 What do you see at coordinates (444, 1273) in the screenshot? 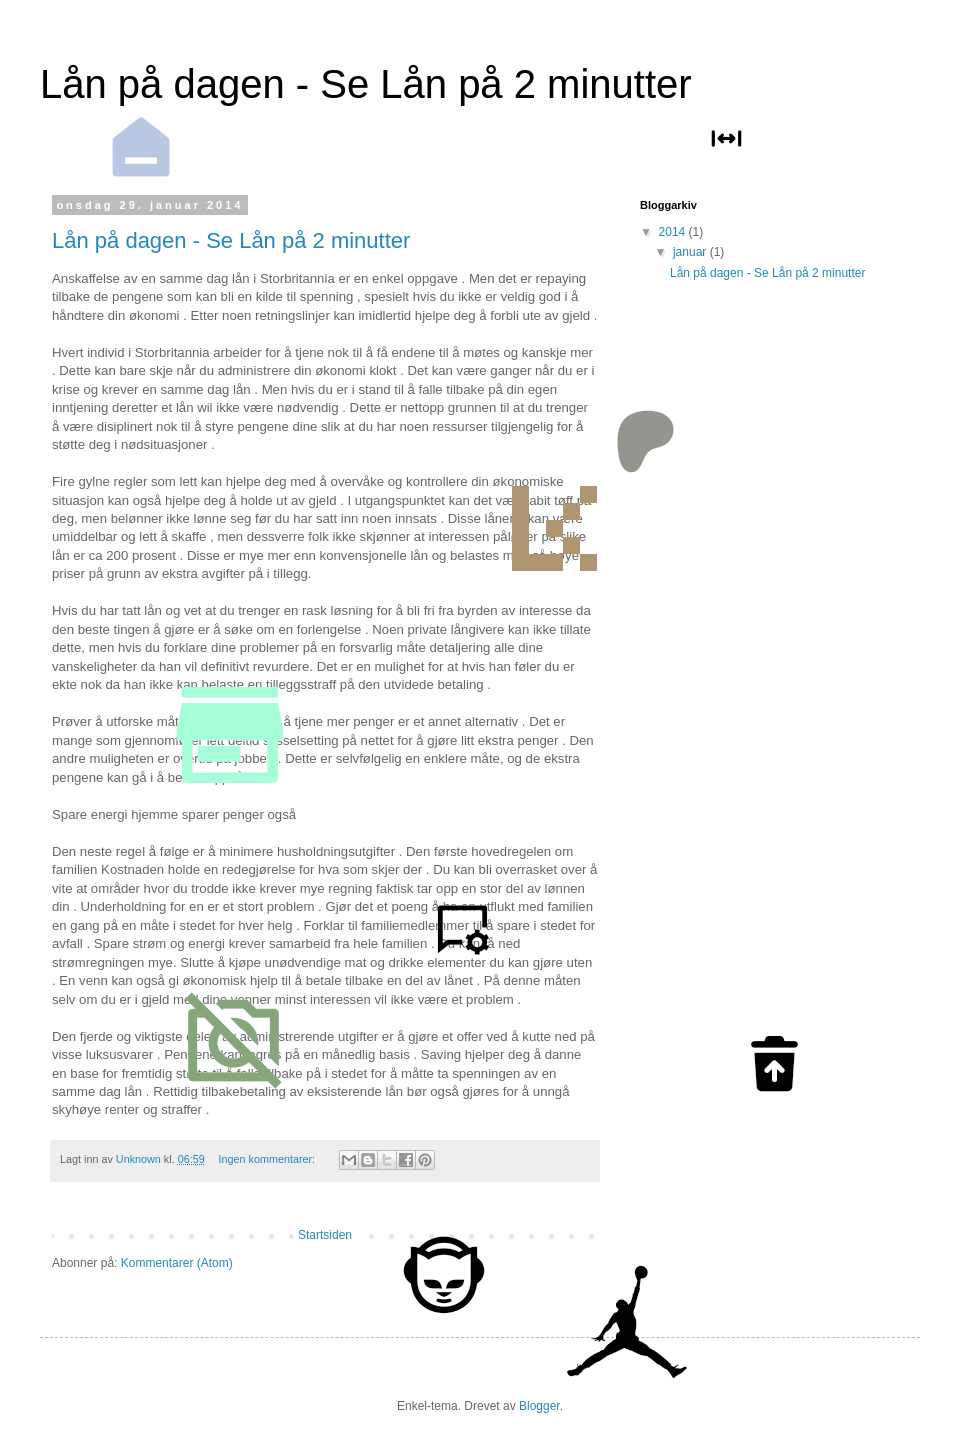
I see `open napster music streaming app` at bounding box center [444, 1273].